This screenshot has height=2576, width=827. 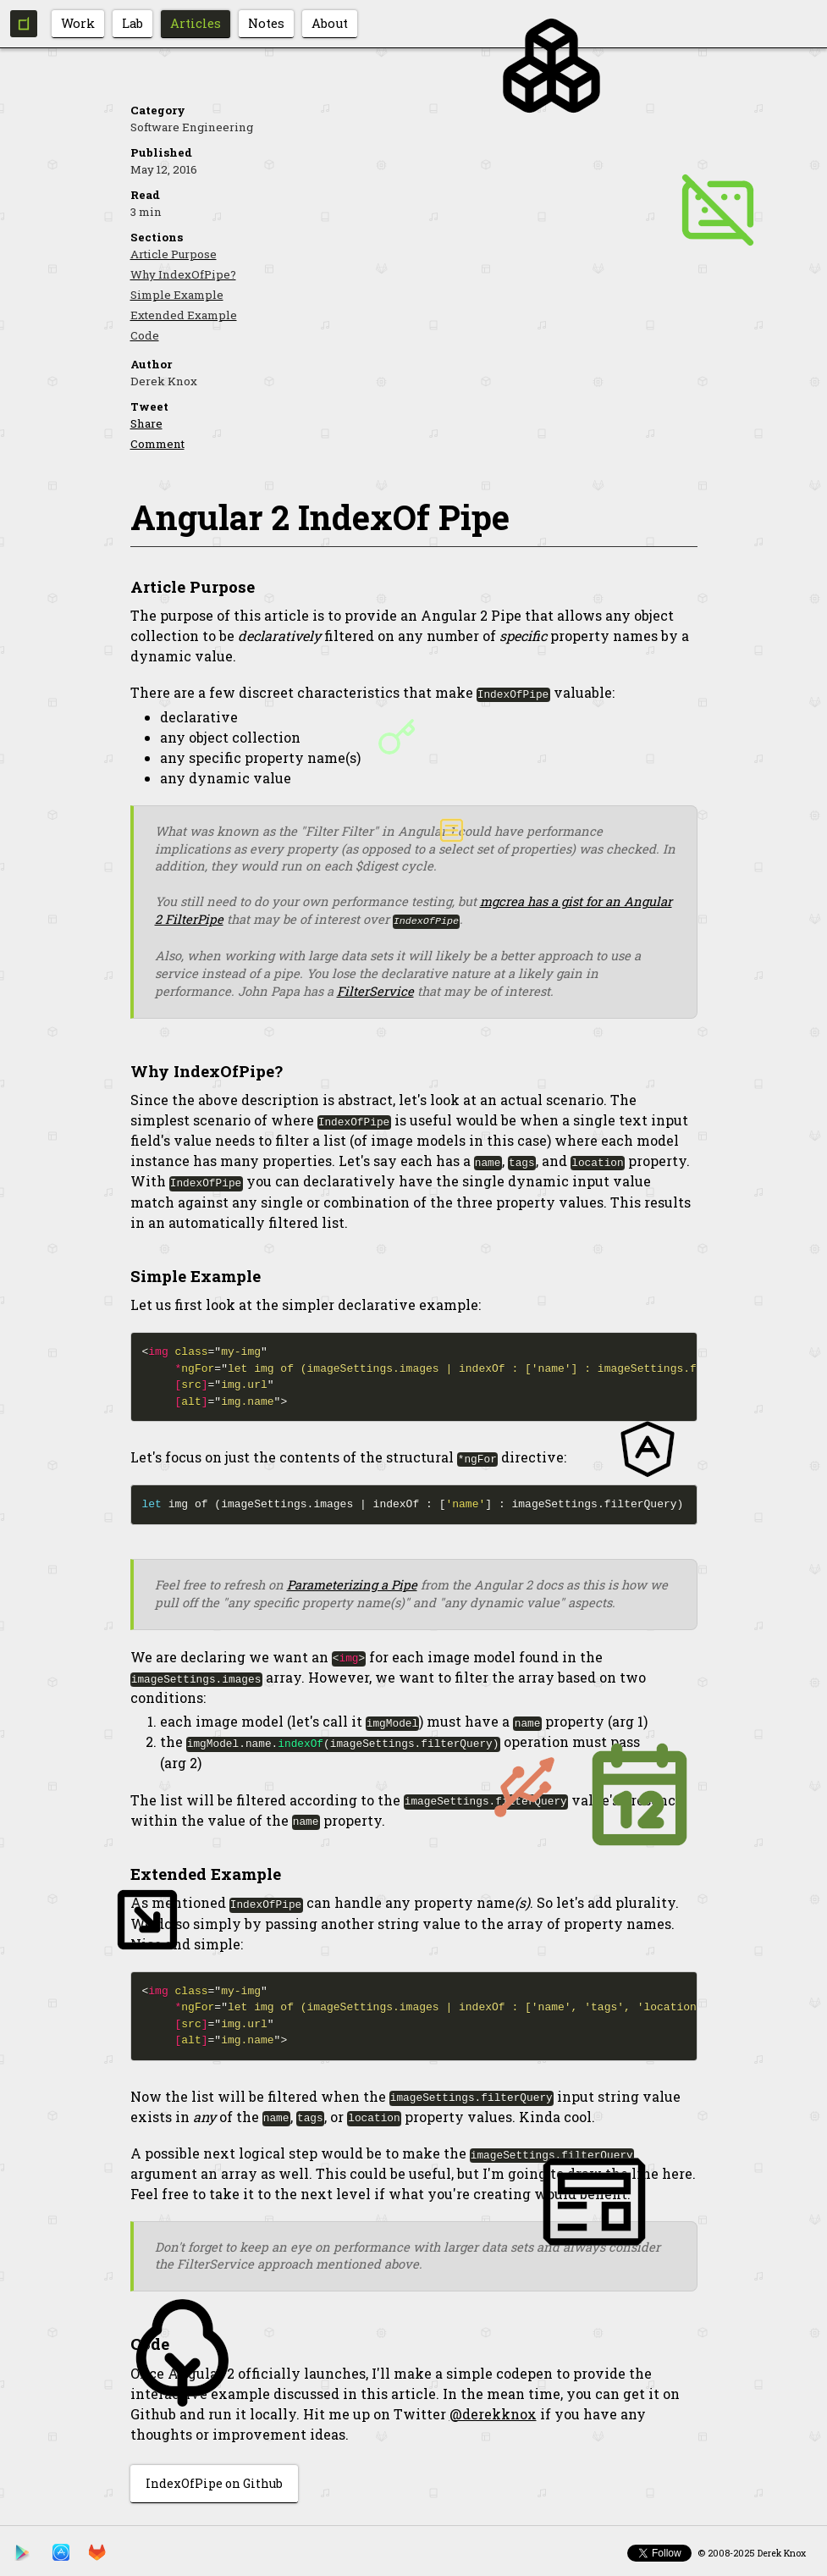 What do you see at coordinates (718, 210) in the screenshot?
I see `disable keyboard input` at bounding box center [718, 210].